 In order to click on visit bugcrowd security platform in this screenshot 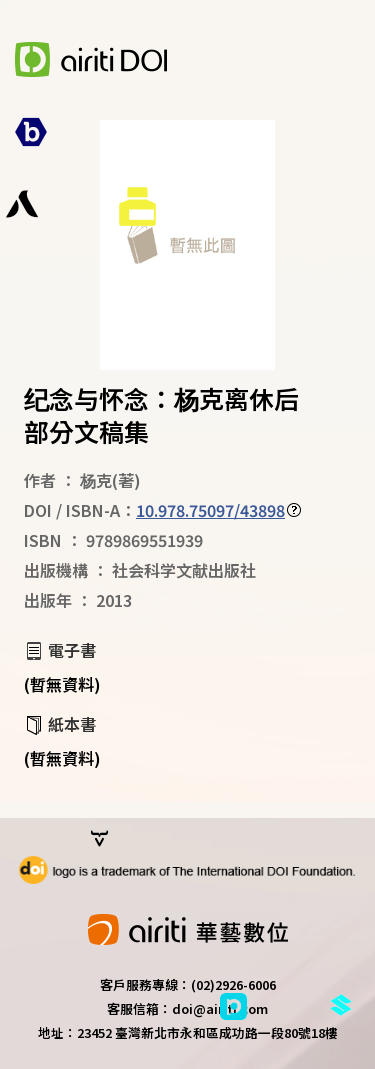, I will do `click(31, 132)`.